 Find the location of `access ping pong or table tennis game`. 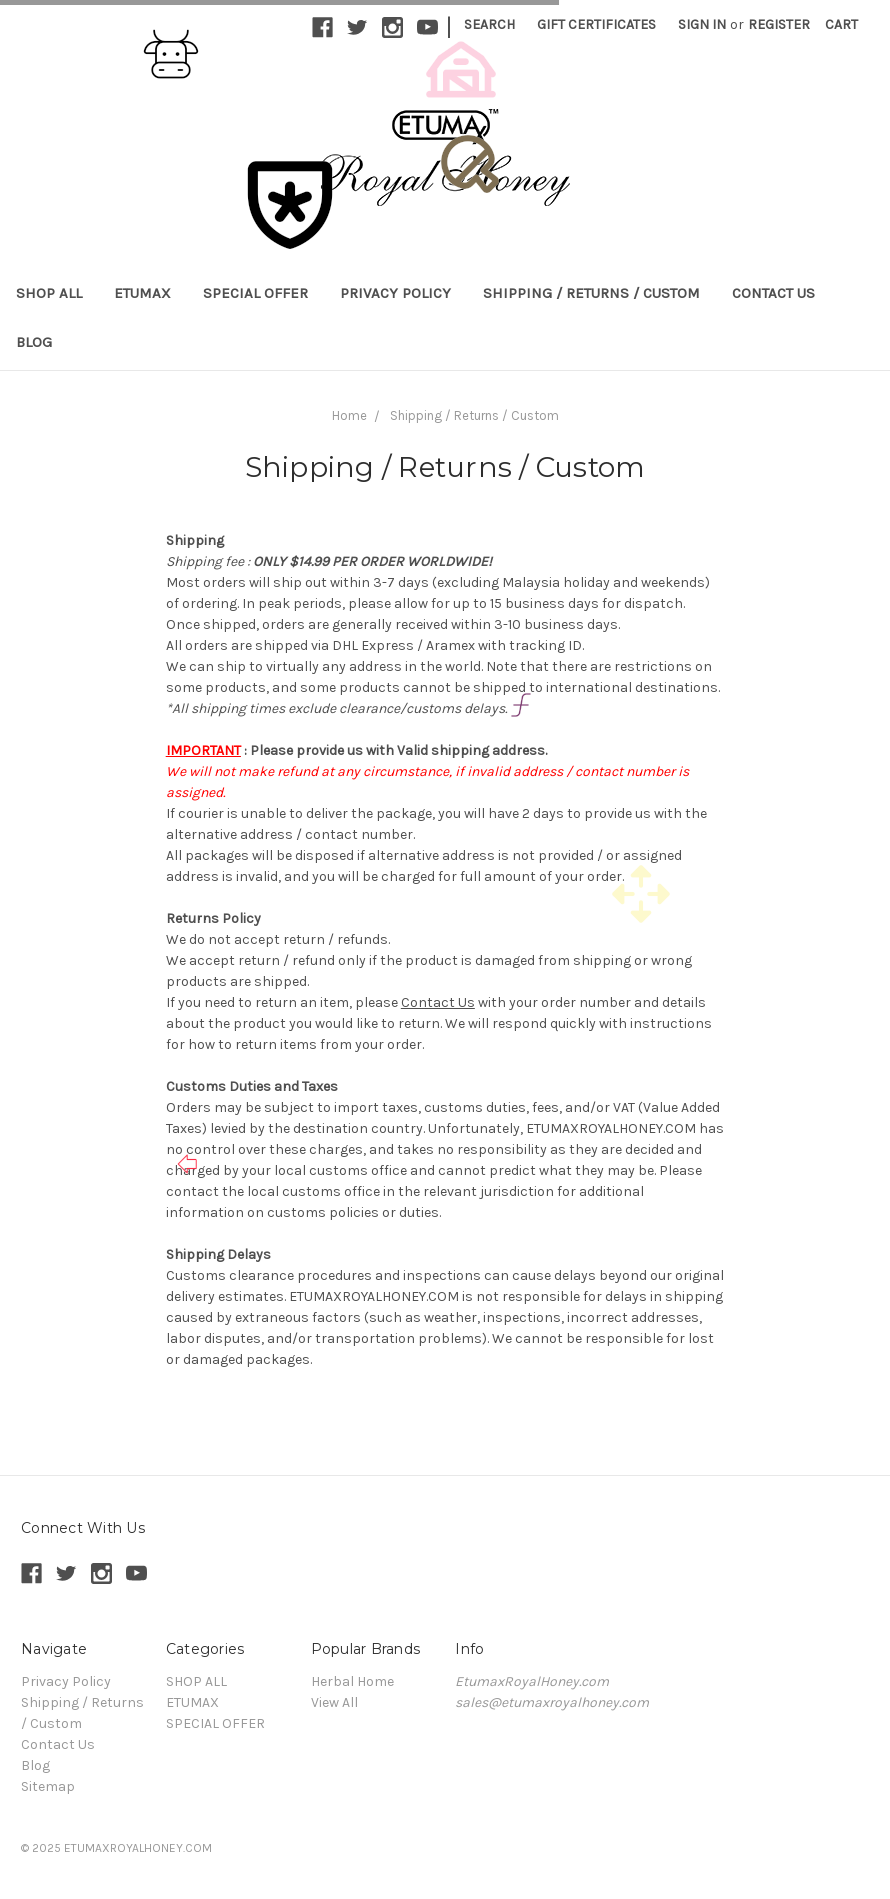

access ping pong or table tennis game is located at coordinates (469, 163).